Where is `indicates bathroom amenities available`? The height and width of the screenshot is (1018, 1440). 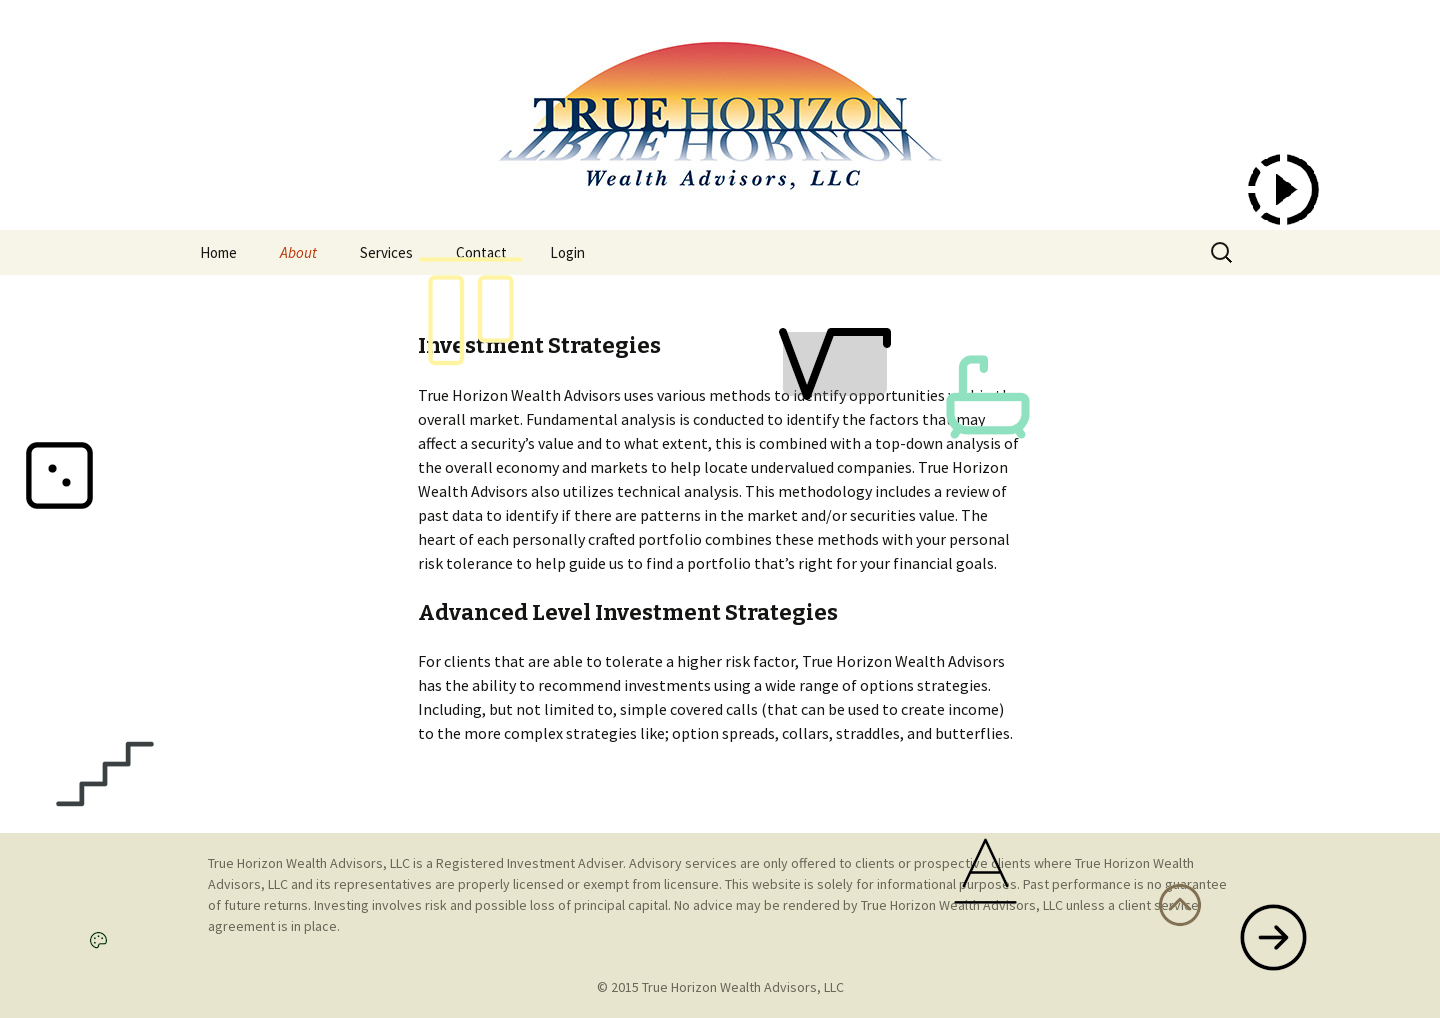 indicates bathroom amenities available is located at coordinates (988, 397).